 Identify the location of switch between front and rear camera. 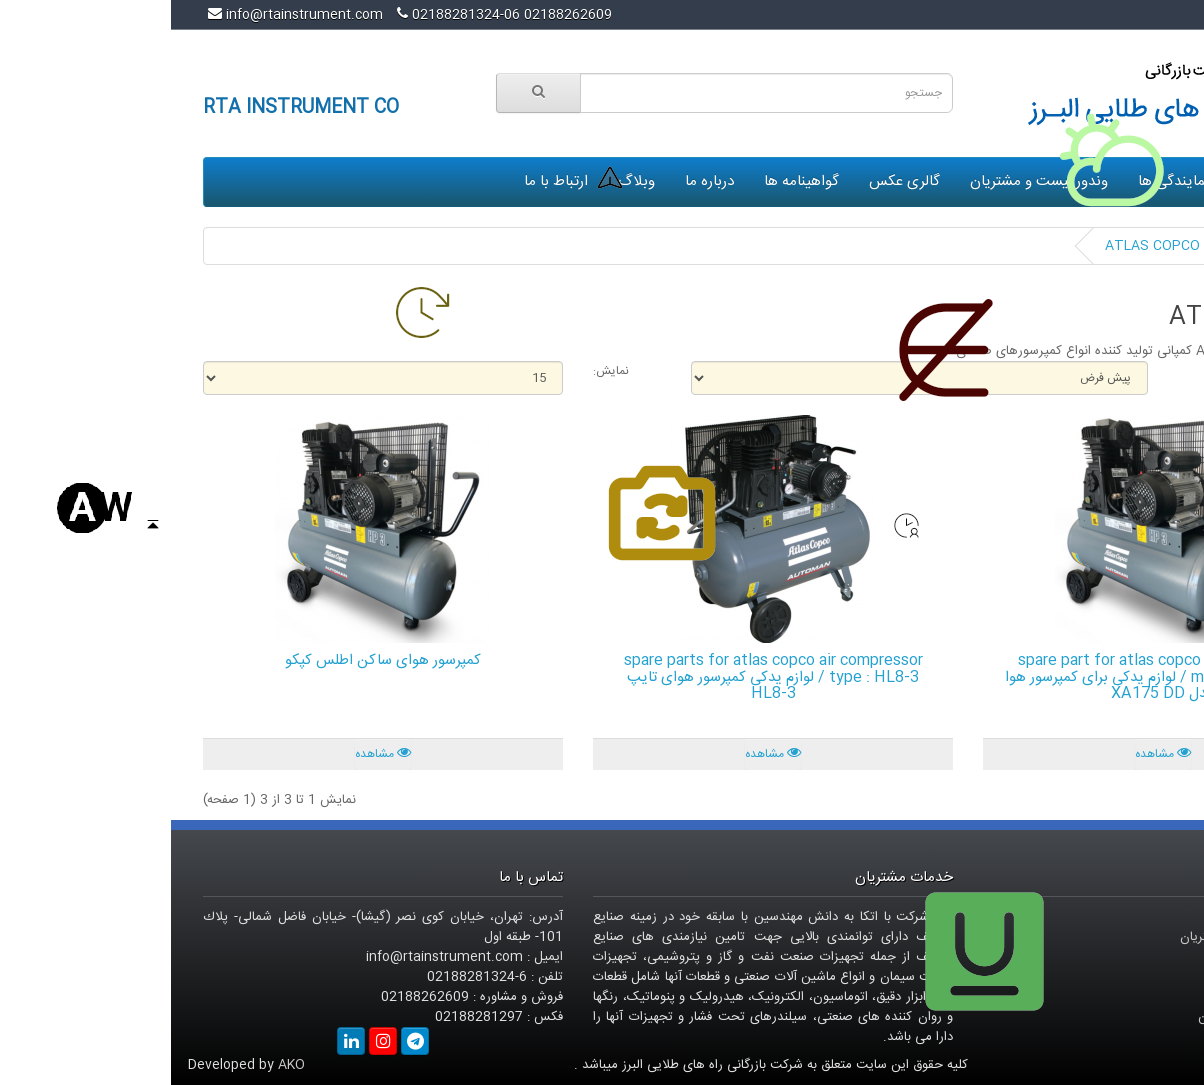
(662, 515).